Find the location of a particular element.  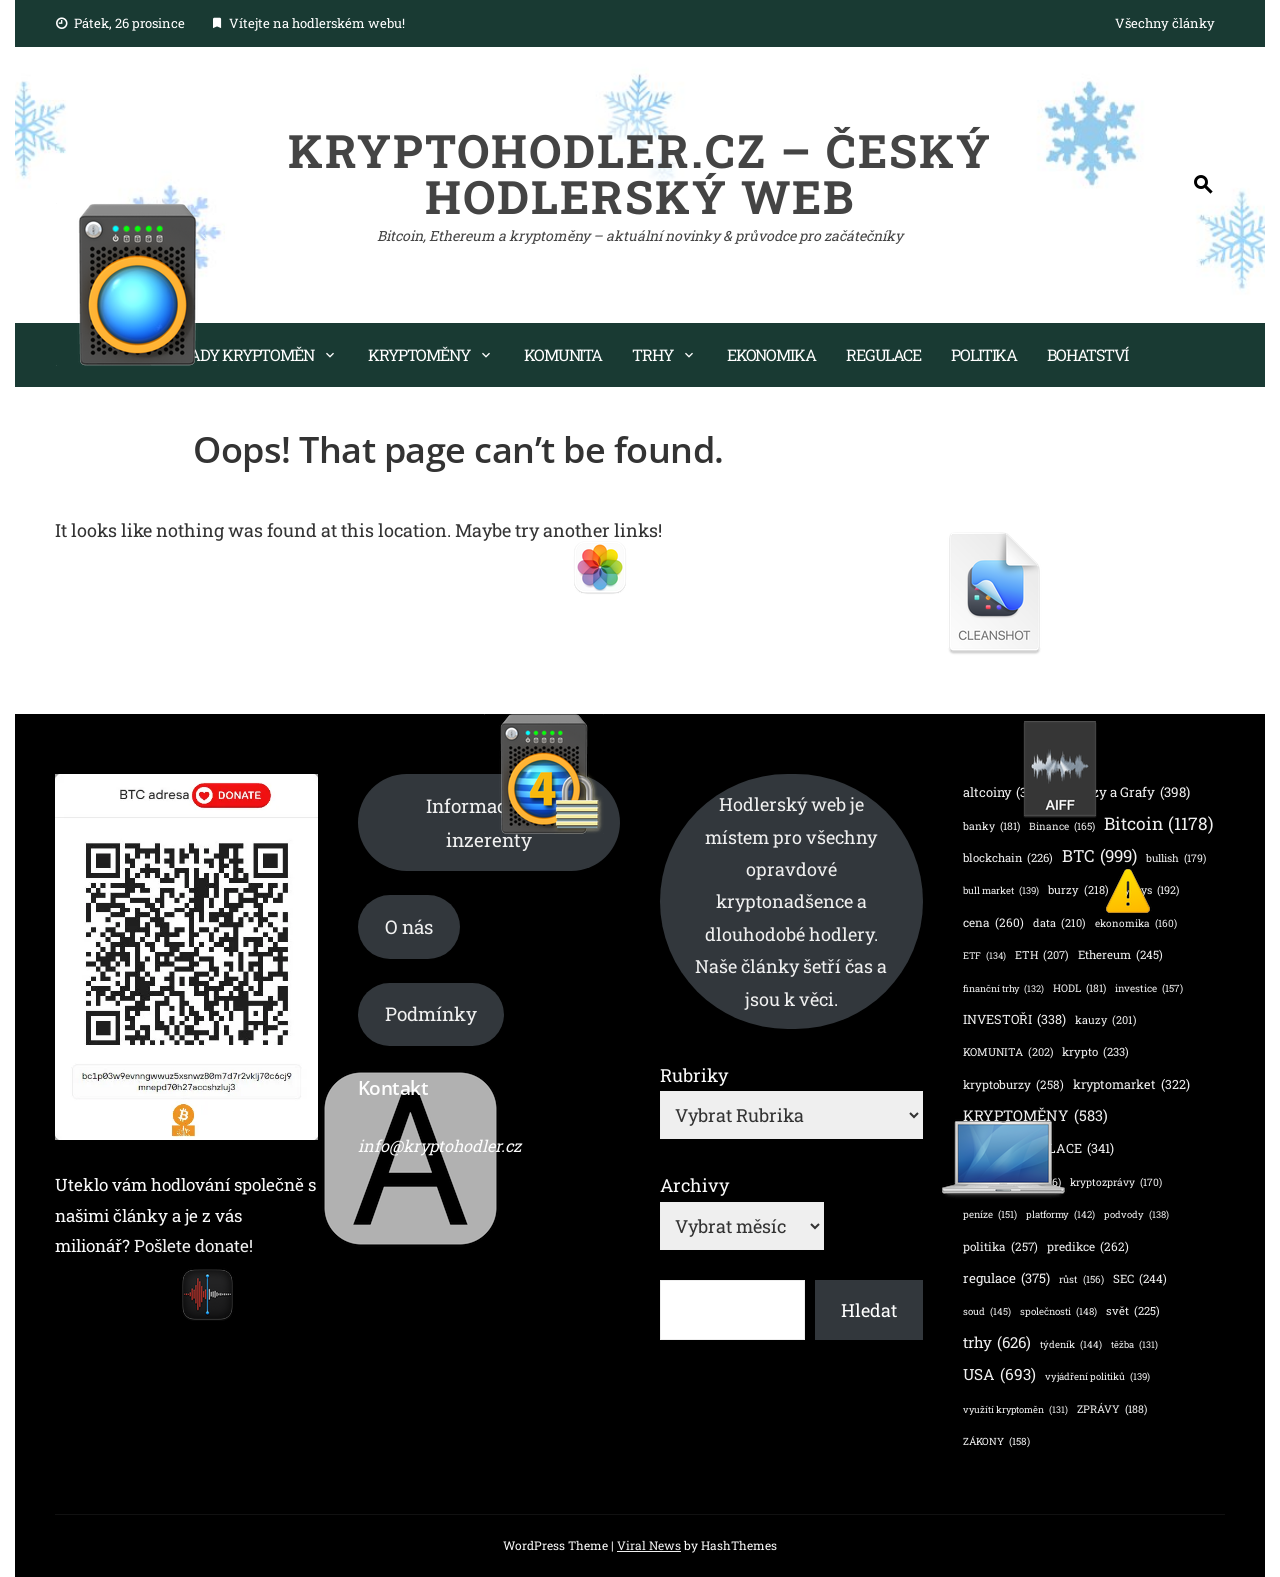

indicates a non-RAID storage device or single drive is located at coordinates (137, 284).